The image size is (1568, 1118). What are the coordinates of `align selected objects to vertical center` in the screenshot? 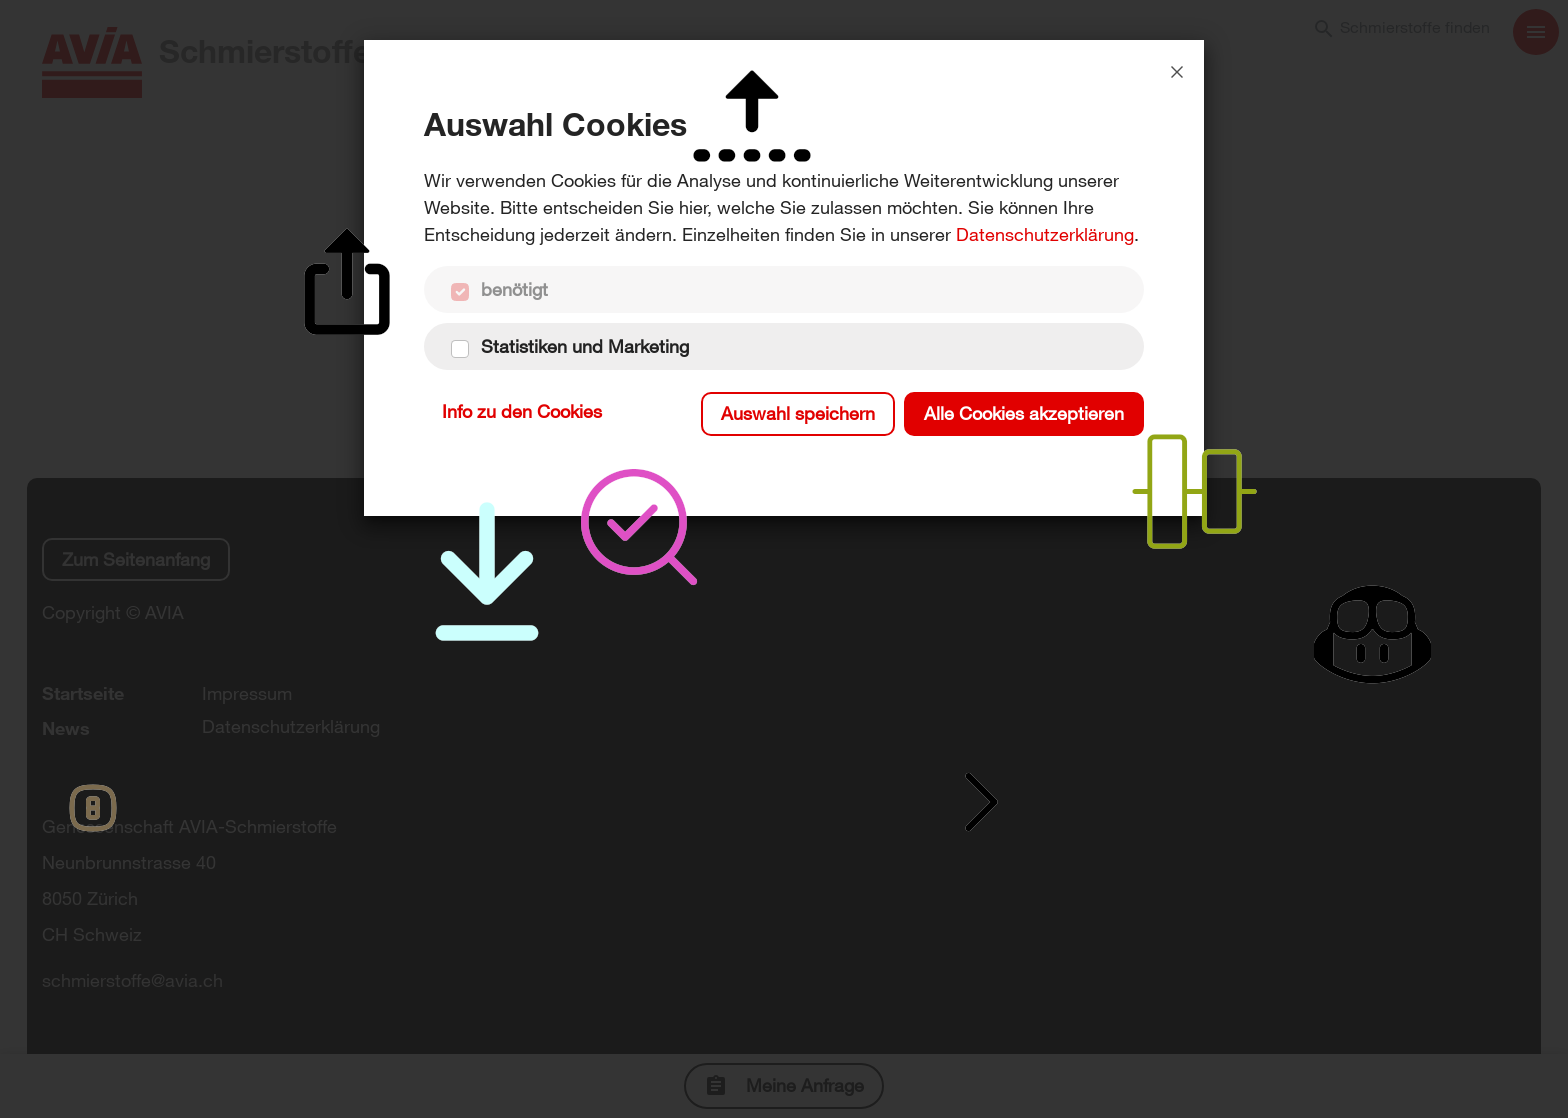 It's located at (1194, 491).